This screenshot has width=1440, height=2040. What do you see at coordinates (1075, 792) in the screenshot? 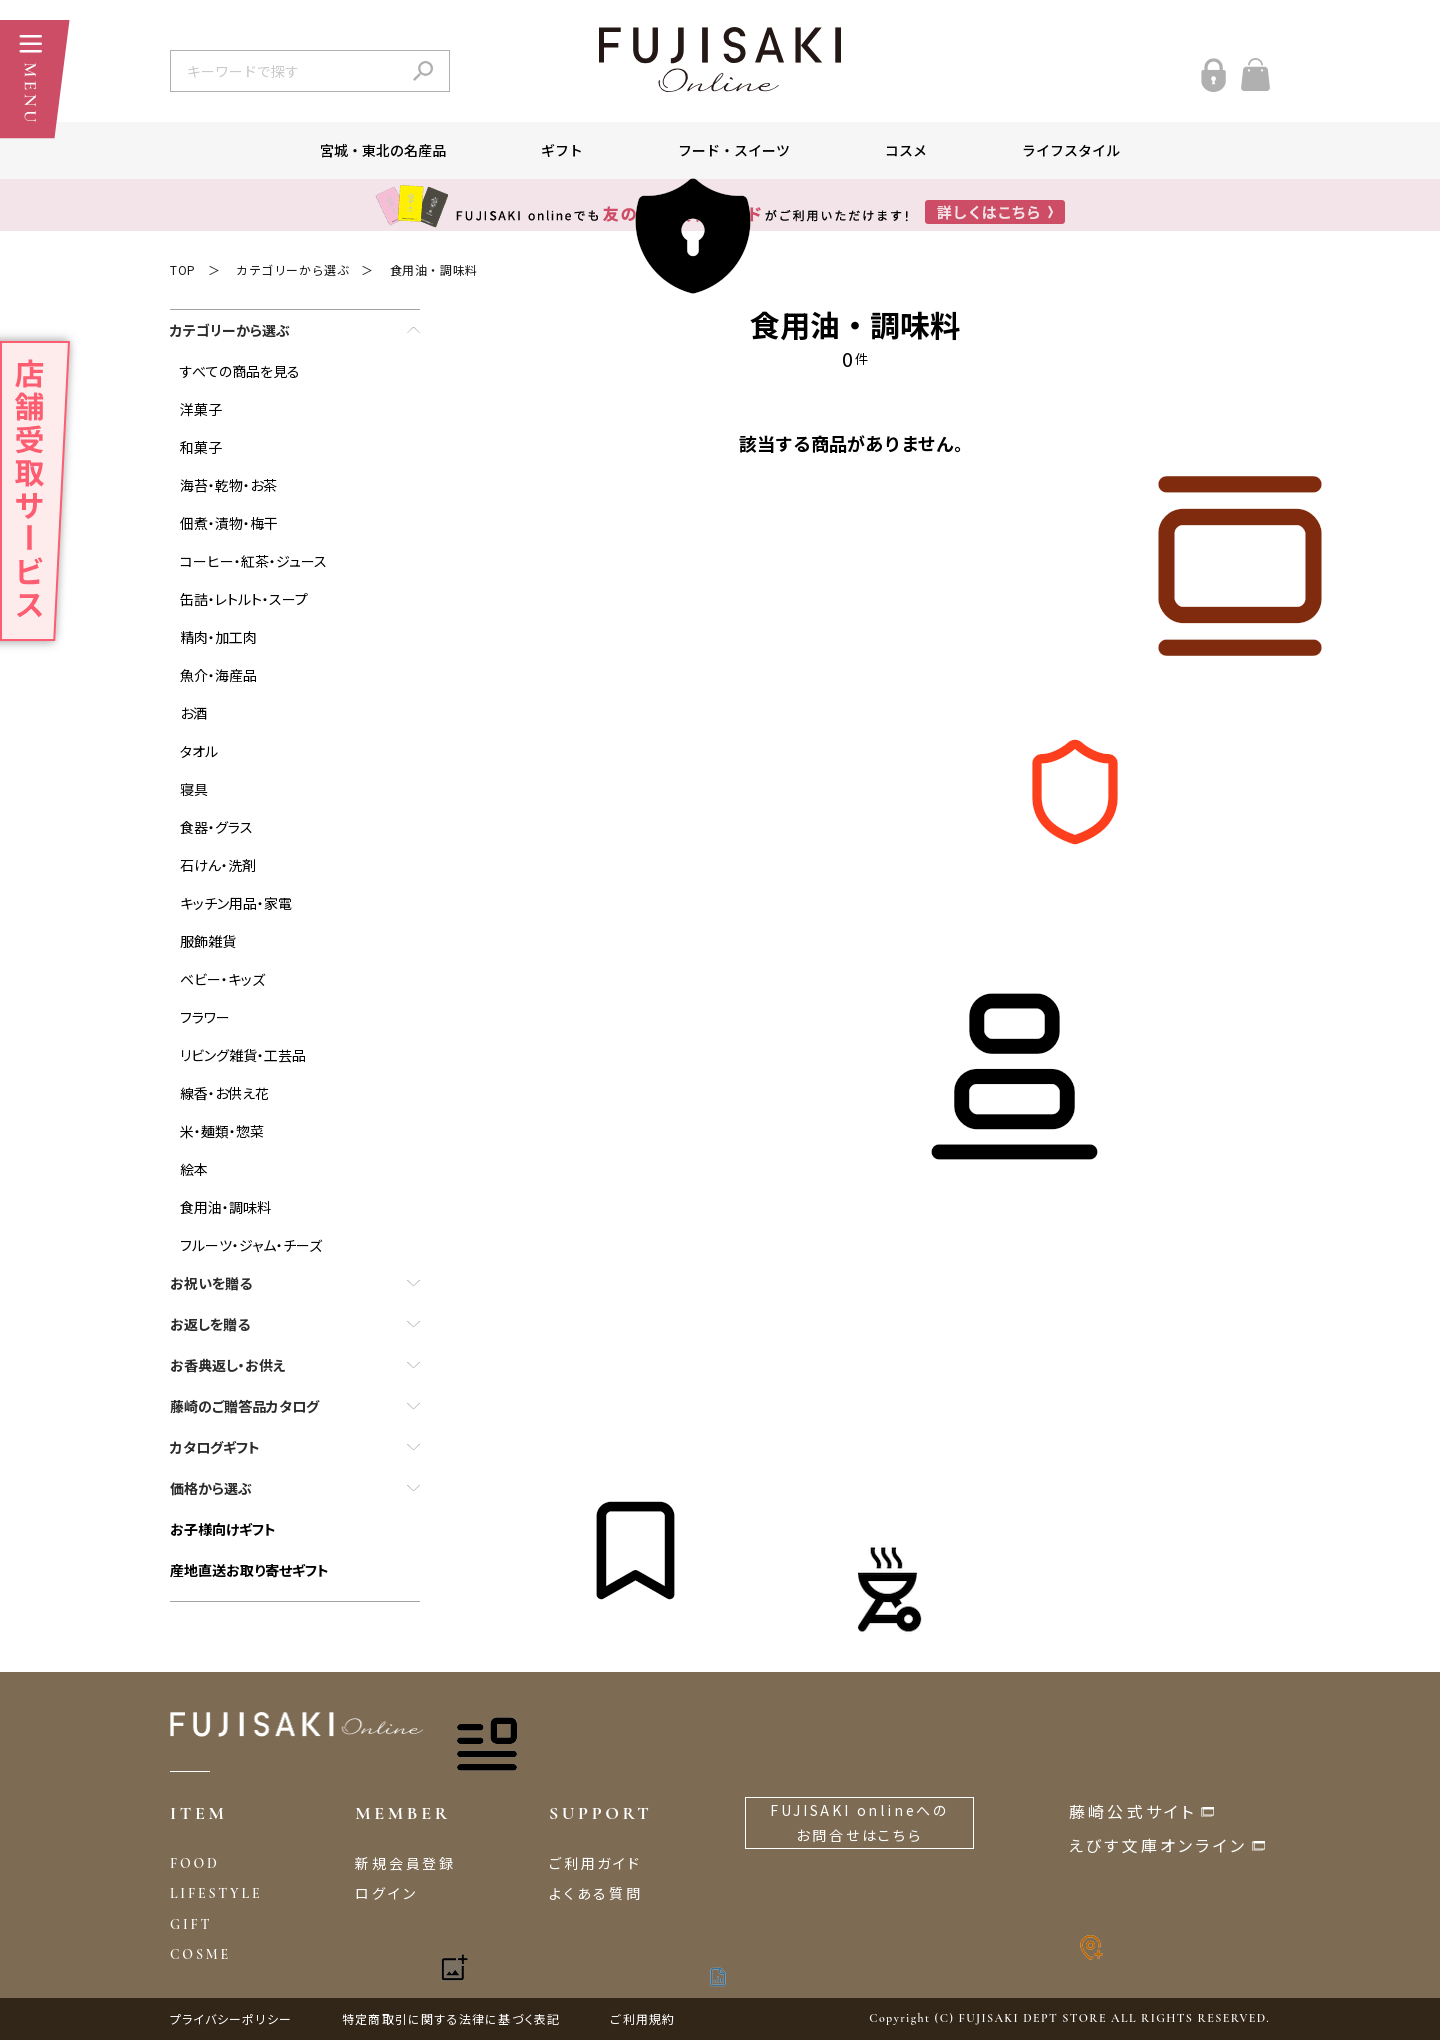
I see `access security settings` at bounding box center [1075, 792].